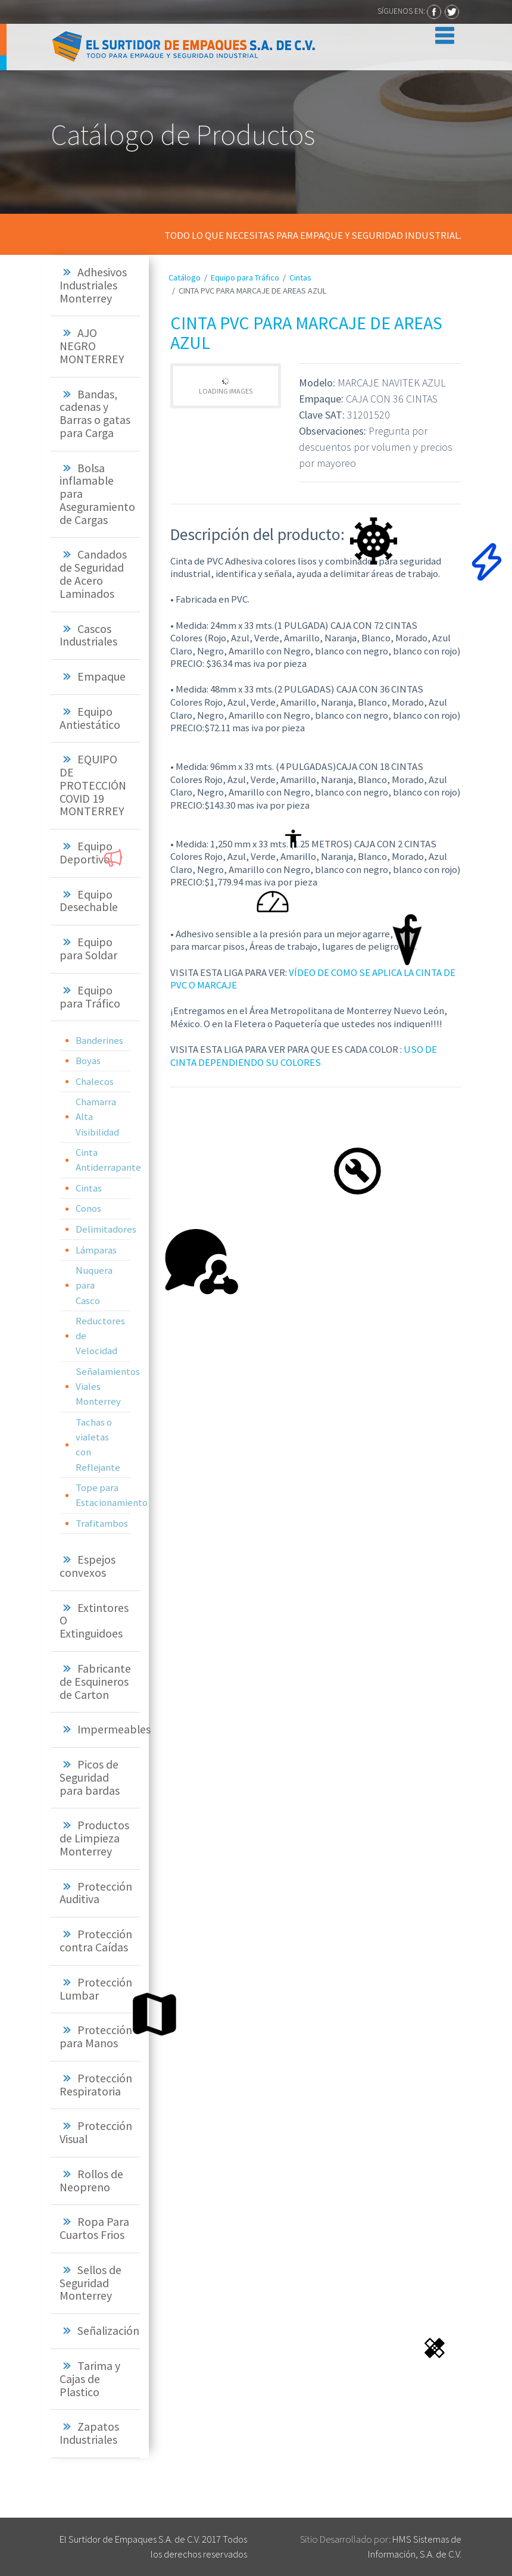 This screenshot has height=2576, width=512. Describe the element at coordinates (113, 858) in the screenshot. I see `view announcements or alerts` at that location.